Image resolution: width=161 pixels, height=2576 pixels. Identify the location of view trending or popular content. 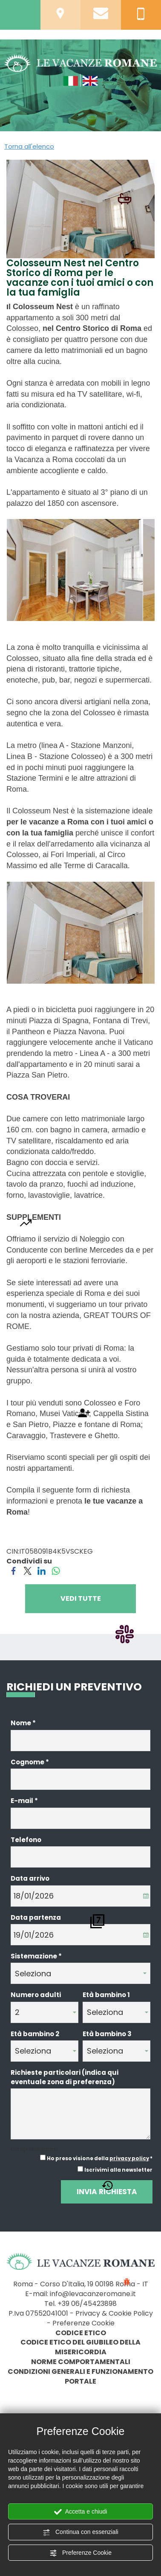
(26, 1223).